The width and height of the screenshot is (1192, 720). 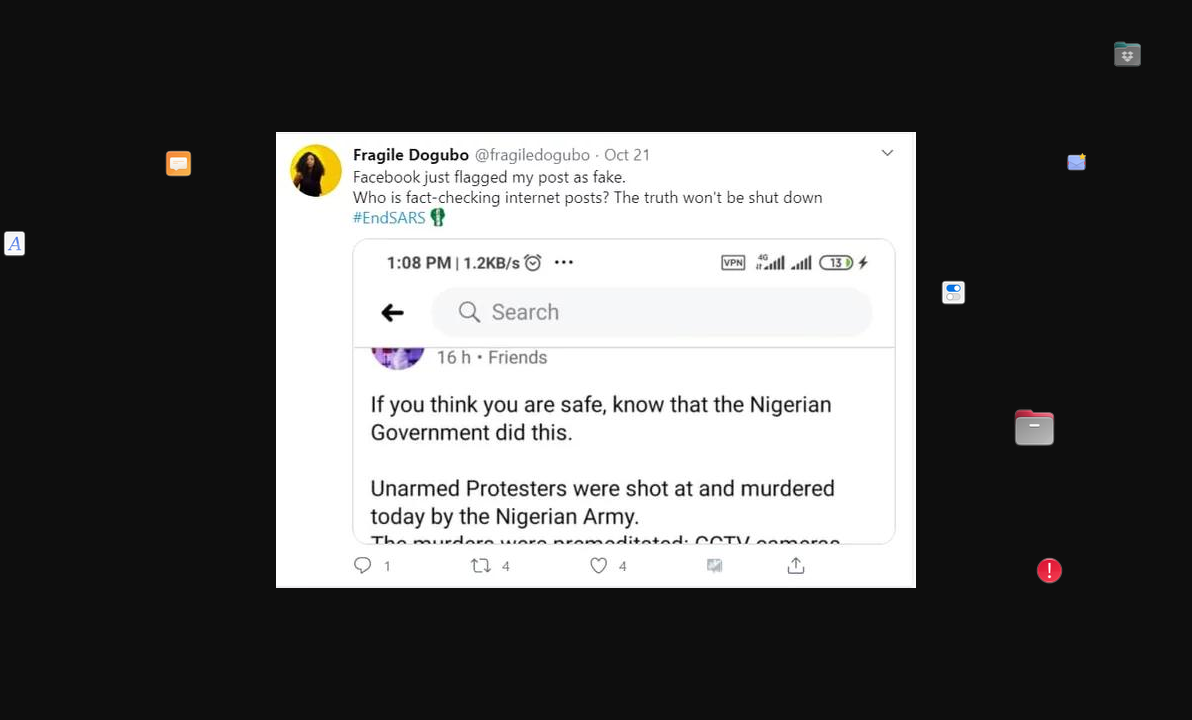 What do you see at coordinates (1127, 53) in the screenshot?
I see `open your dropbox synced folder` at bounding box center [1127, 53].